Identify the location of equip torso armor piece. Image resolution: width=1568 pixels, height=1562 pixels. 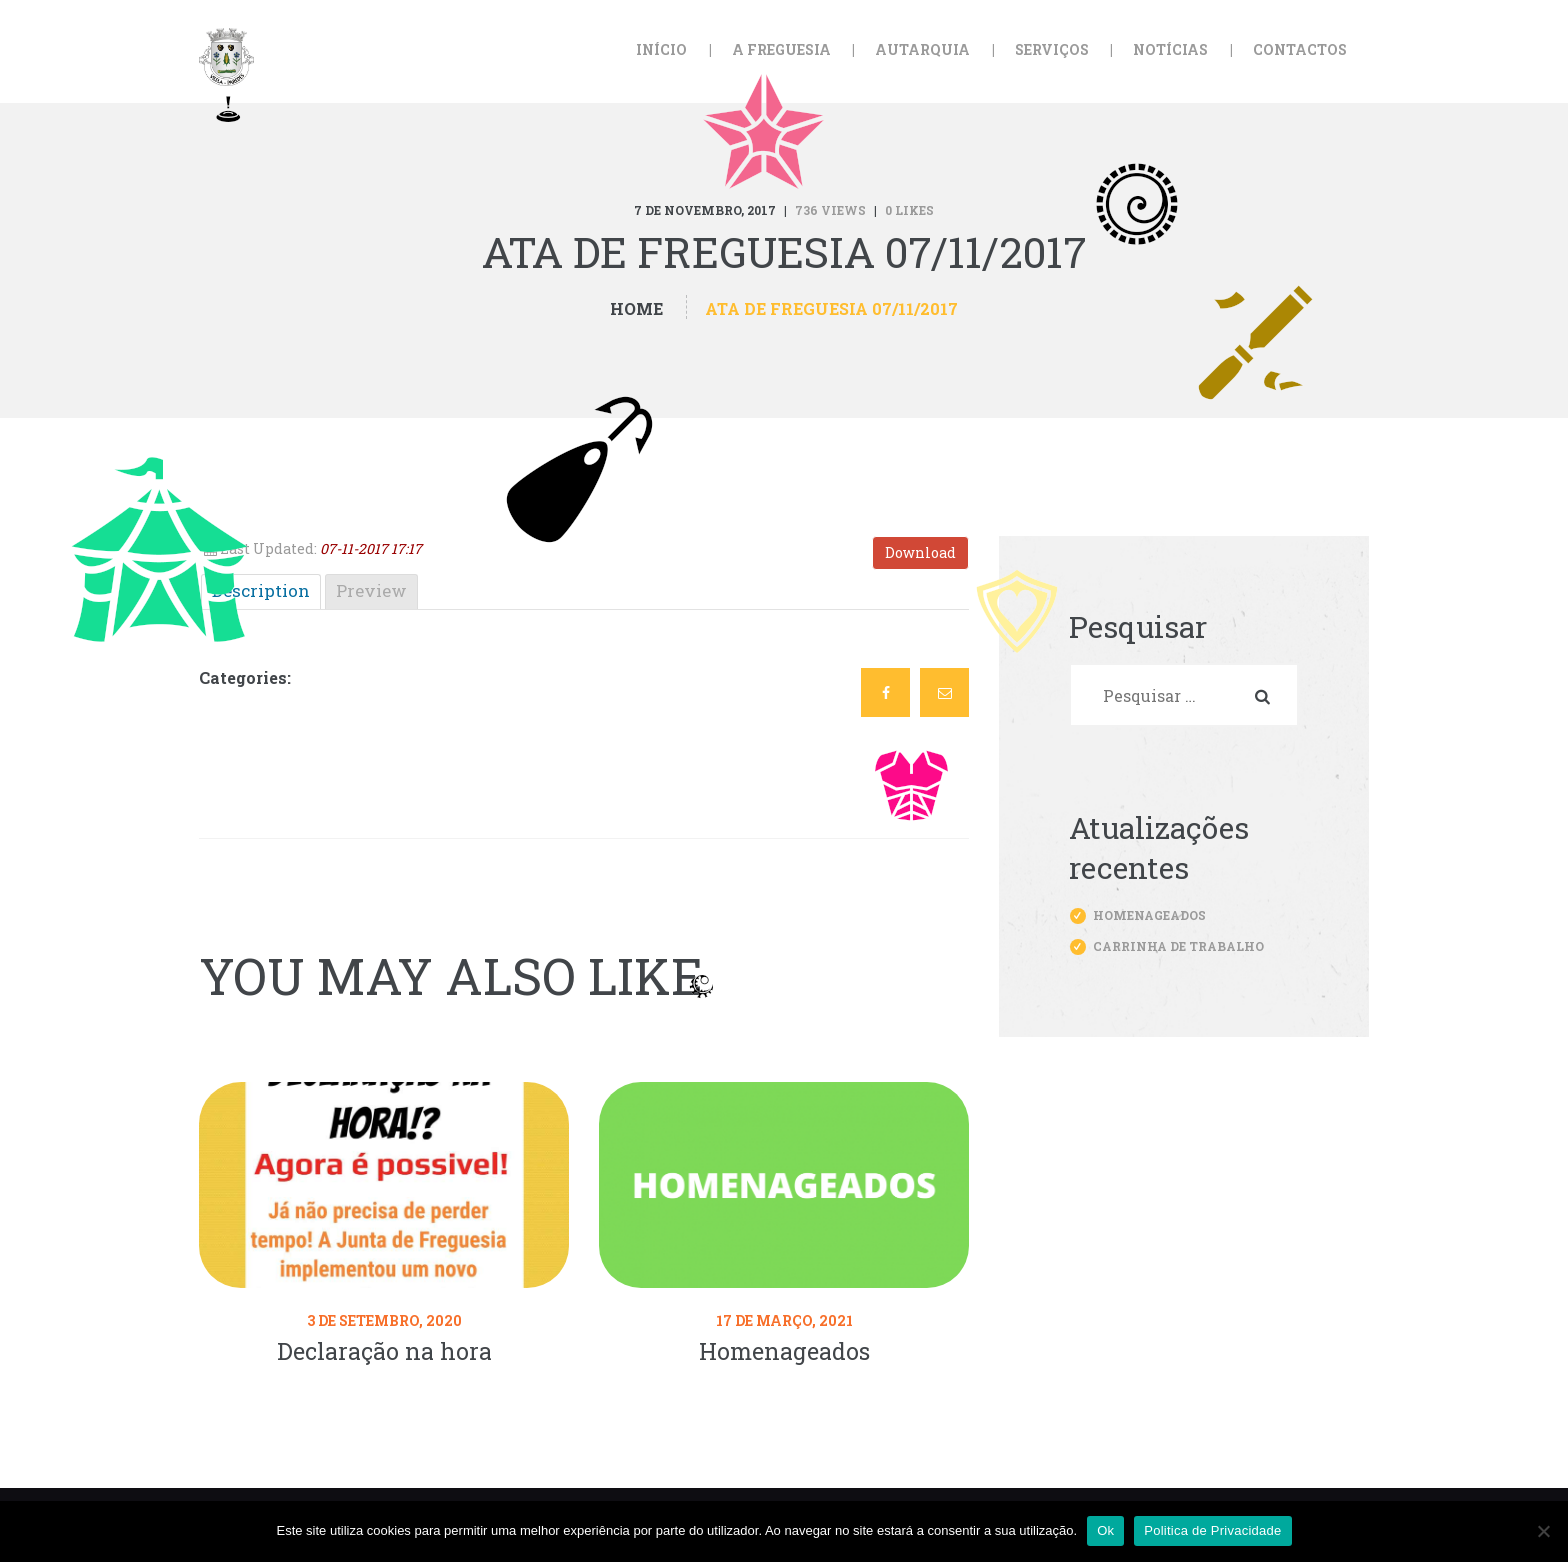
(911, 785).